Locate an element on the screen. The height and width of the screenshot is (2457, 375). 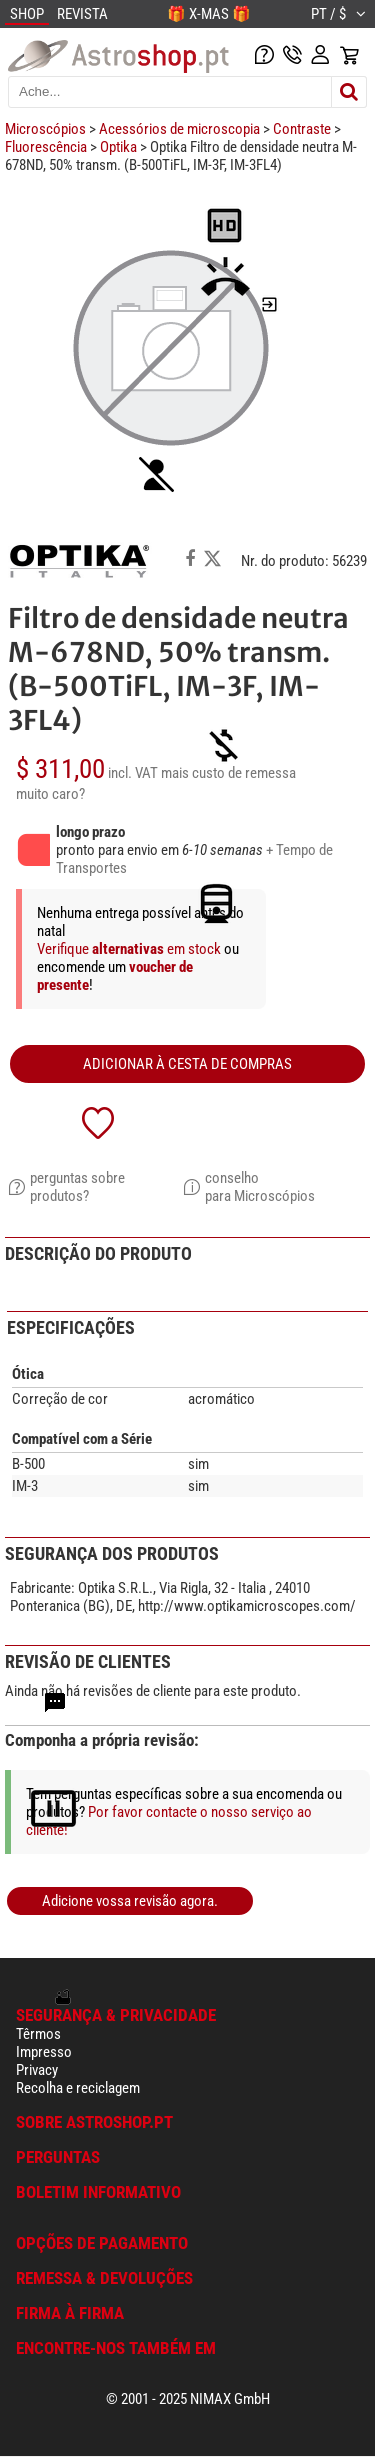
get railway or train directions is located at coordinates (216, 905).